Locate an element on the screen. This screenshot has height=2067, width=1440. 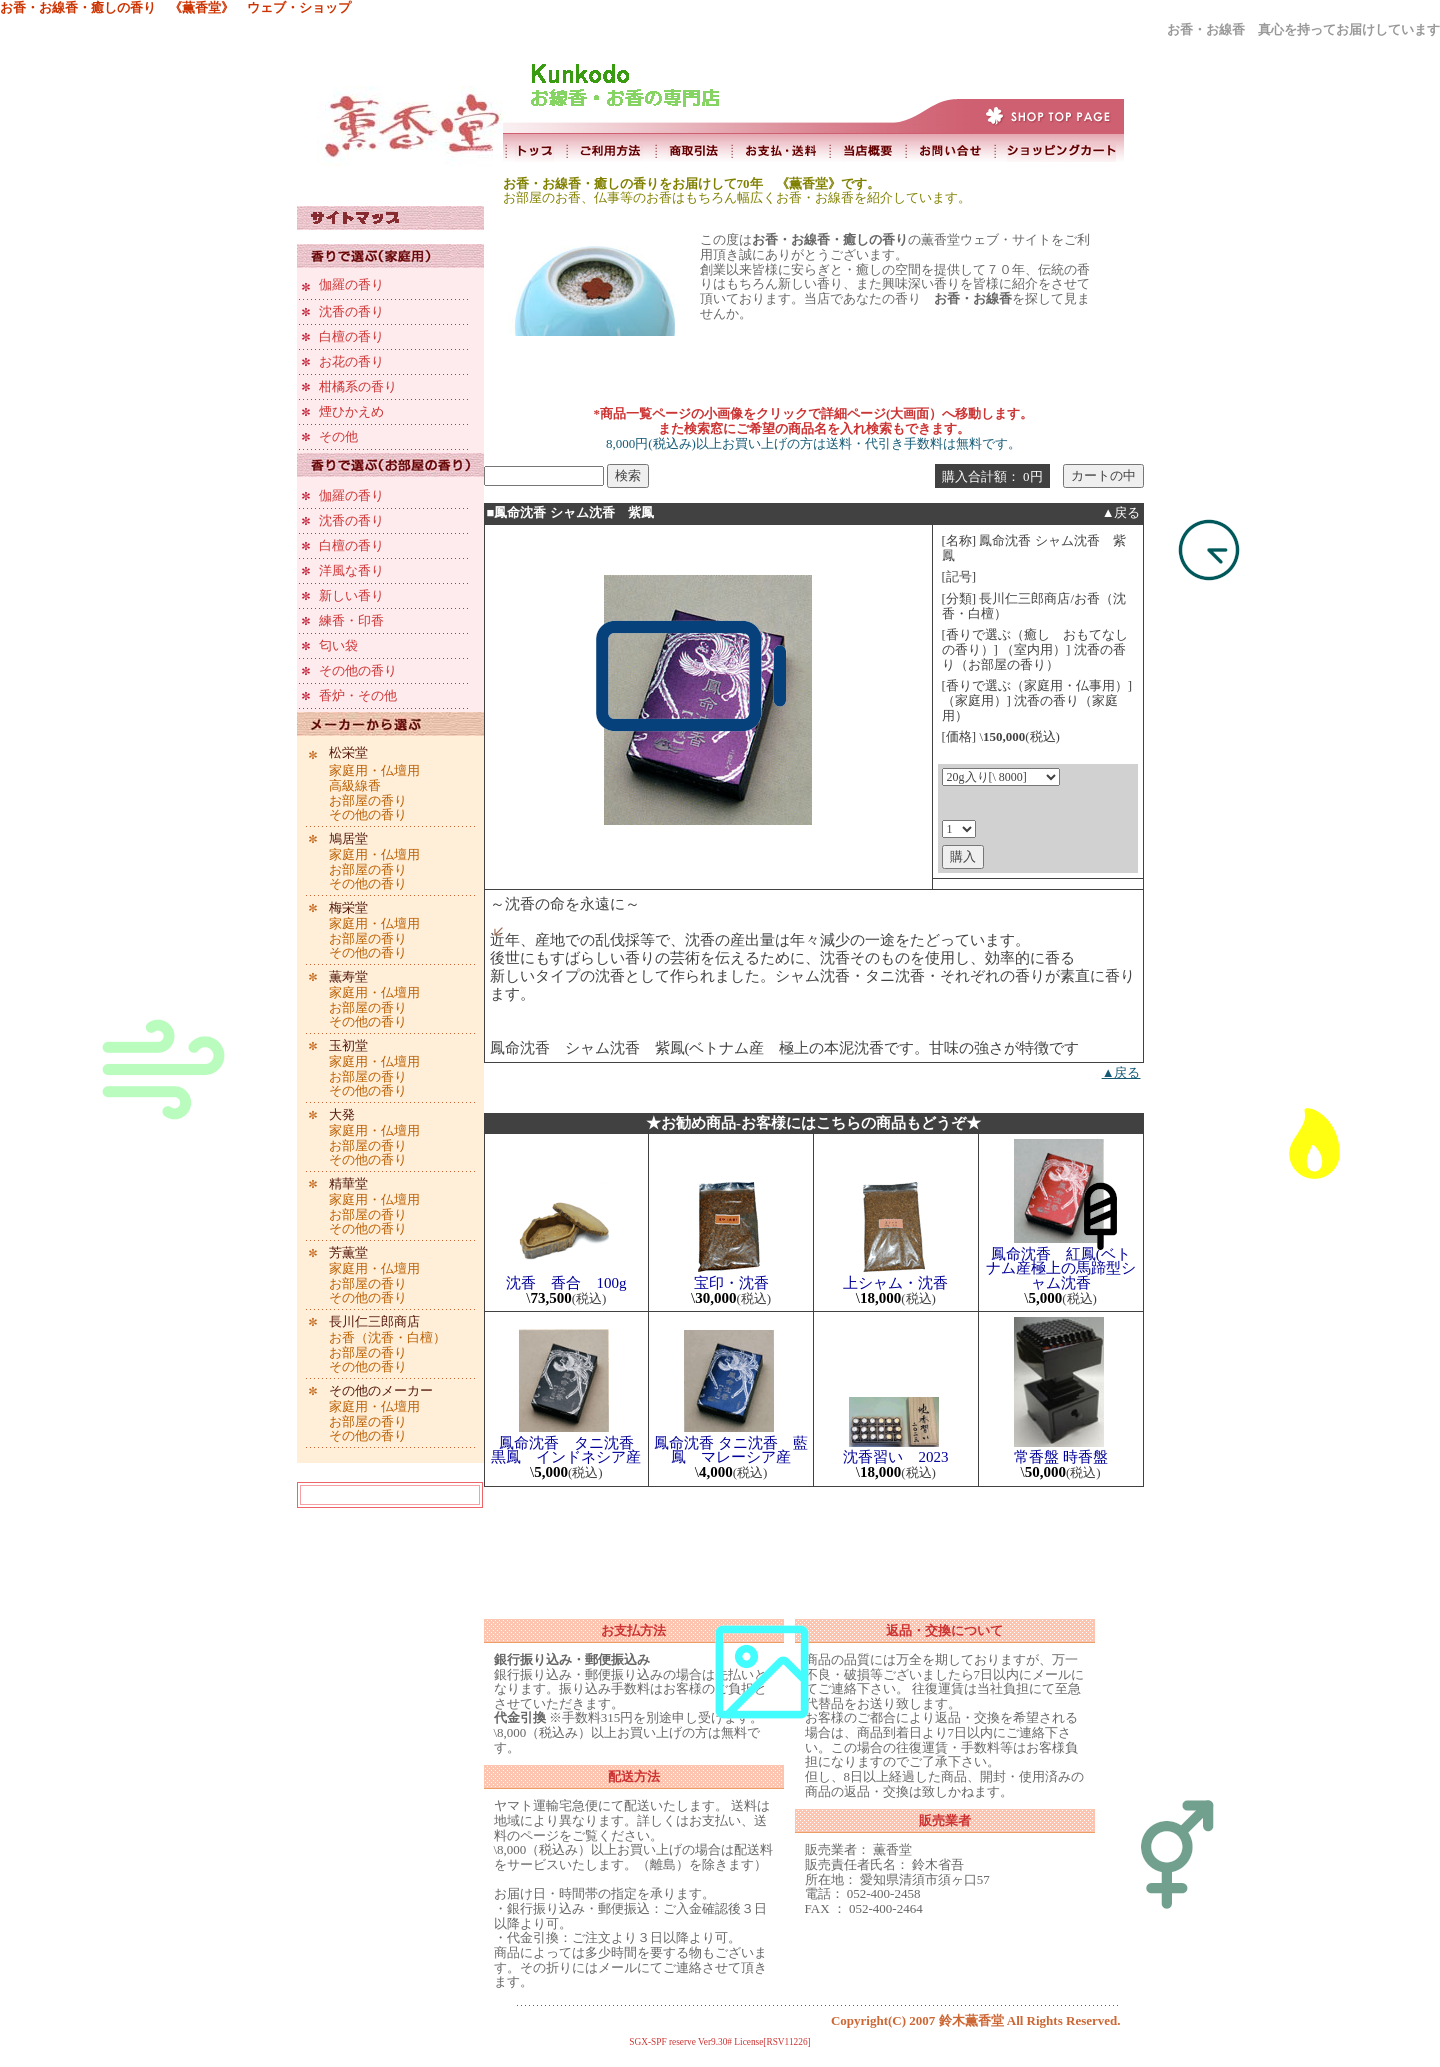
select bigender identity option is located at coordinates (1172, 1852).